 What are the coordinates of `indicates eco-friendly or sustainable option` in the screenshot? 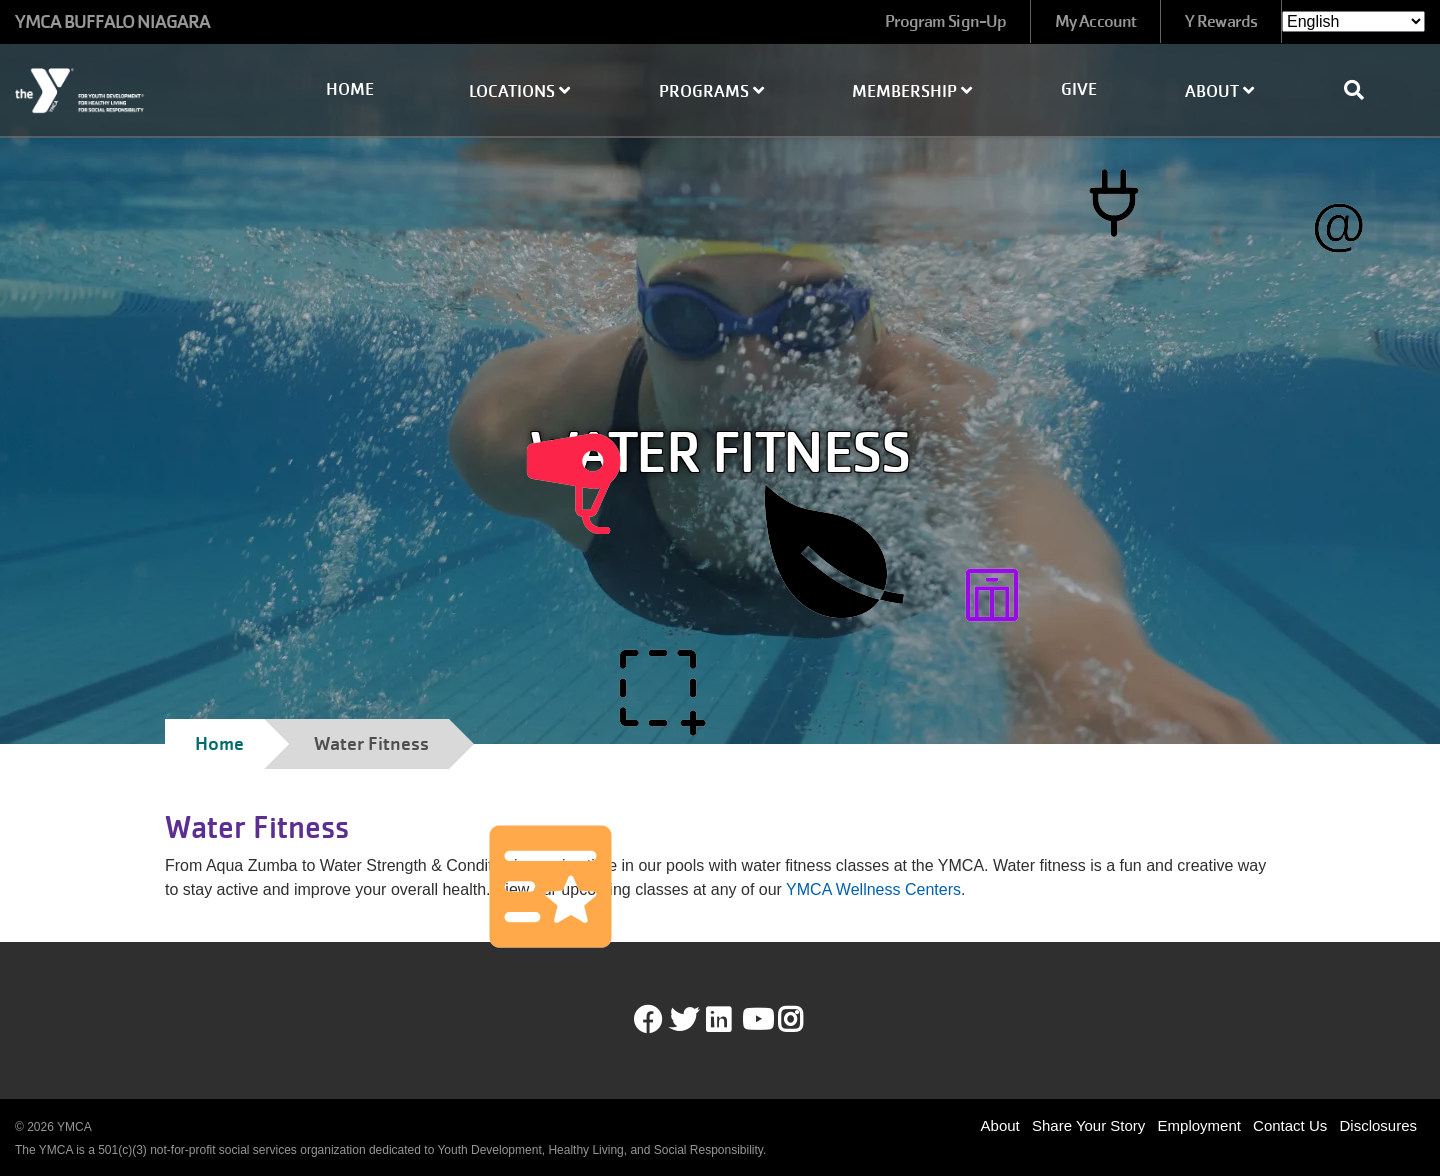 It's located at (834, 554).